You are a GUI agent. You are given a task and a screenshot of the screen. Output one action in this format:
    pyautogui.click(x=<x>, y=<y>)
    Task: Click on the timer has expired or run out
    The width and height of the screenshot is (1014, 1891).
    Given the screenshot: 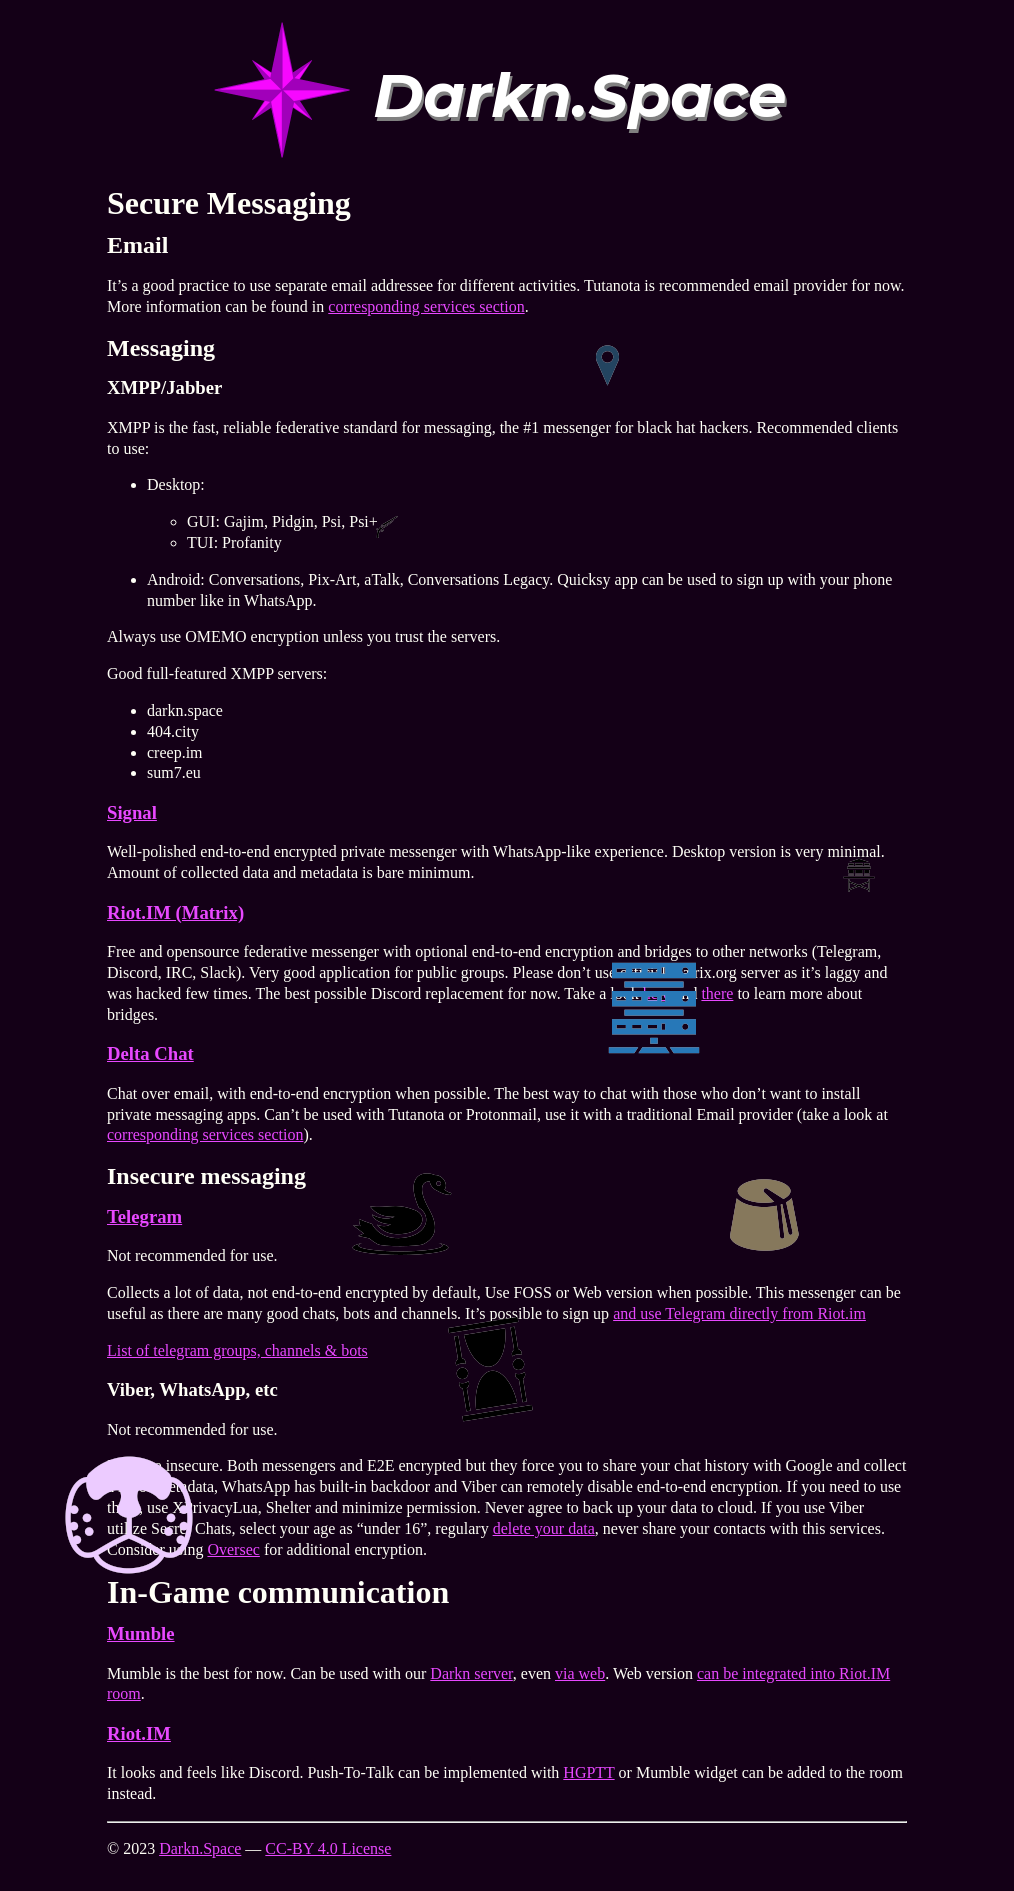 What is the action you would take?
    pyautogui.click(x=488, y=1369)
    